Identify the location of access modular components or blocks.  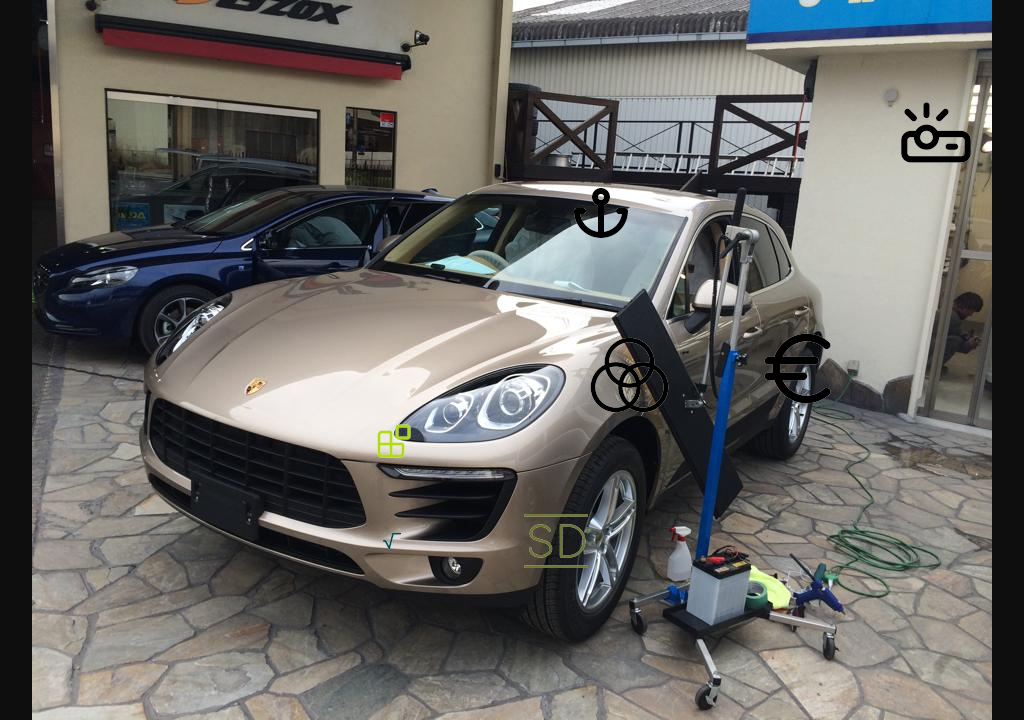
(394, 441).